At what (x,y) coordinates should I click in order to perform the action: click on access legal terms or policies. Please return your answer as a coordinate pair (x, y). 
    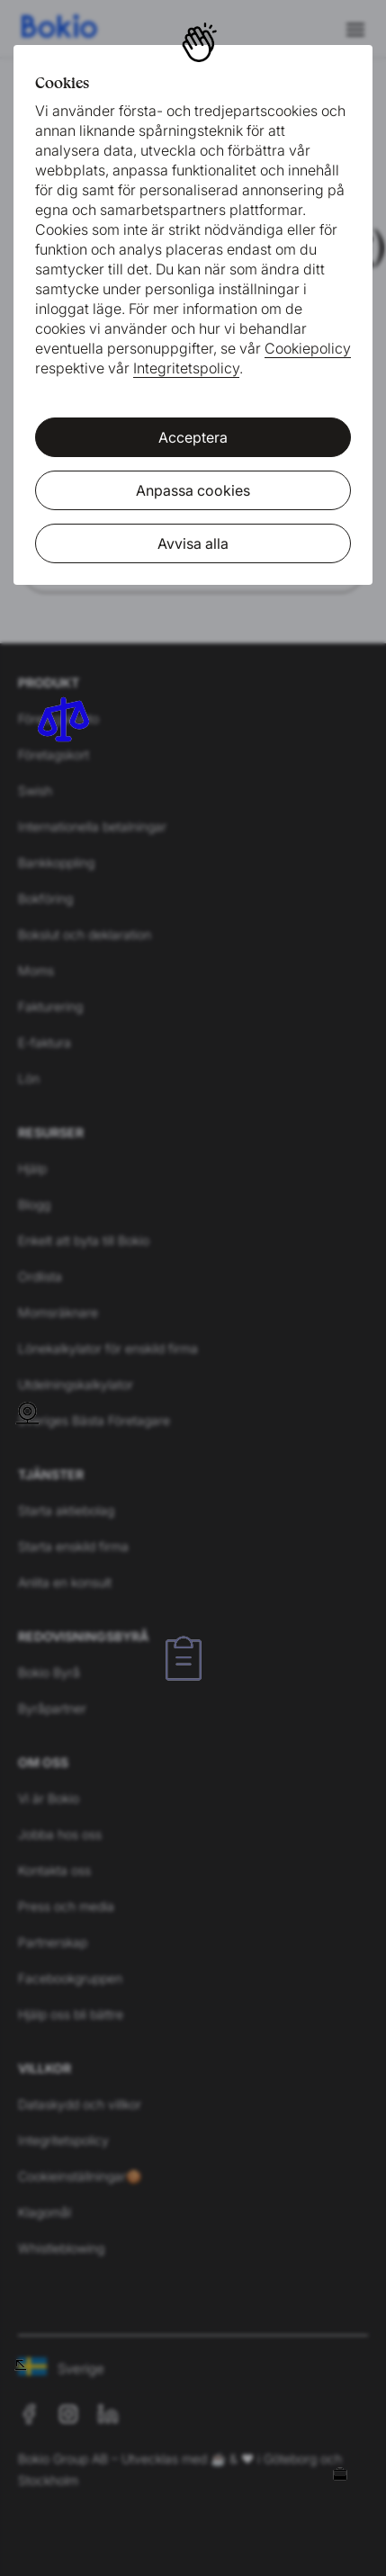
    Looking at the image, I should click on (63, 719).